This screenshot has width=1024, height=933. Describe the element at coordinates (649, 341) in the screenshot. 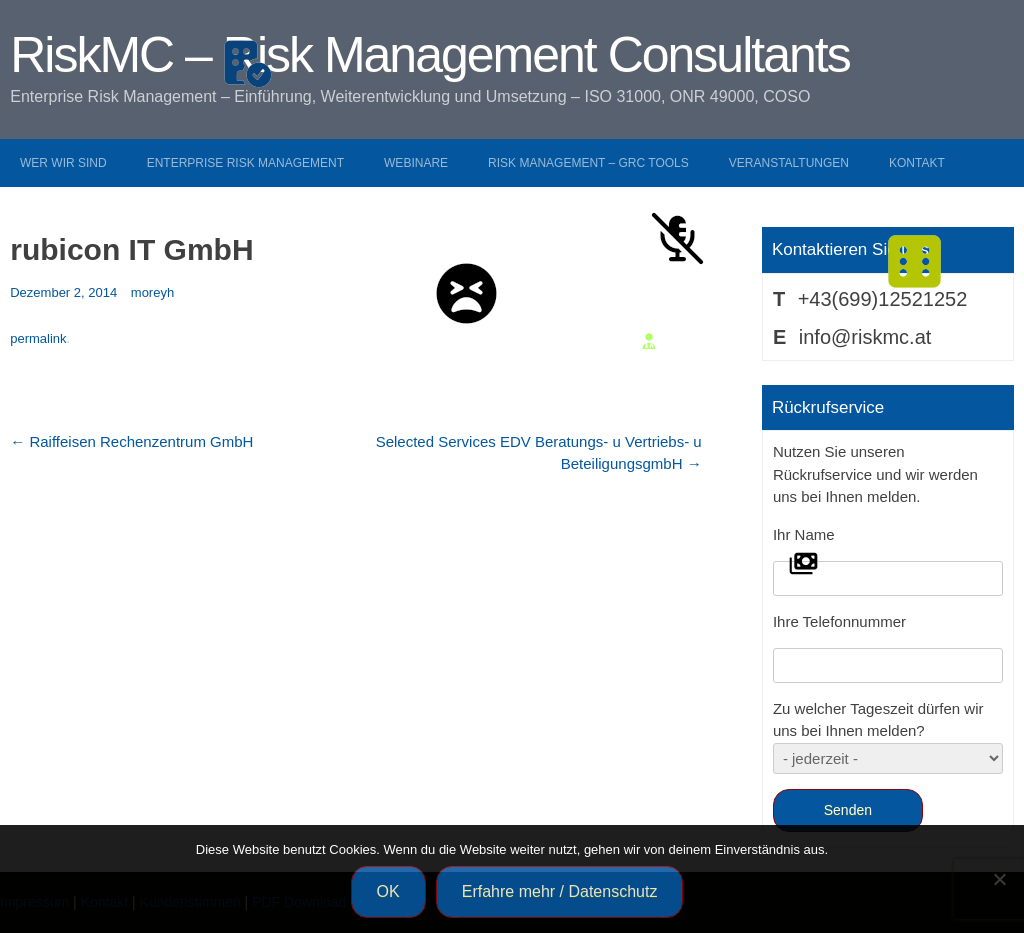

I see `view doctor or medical professional profile` at that location.